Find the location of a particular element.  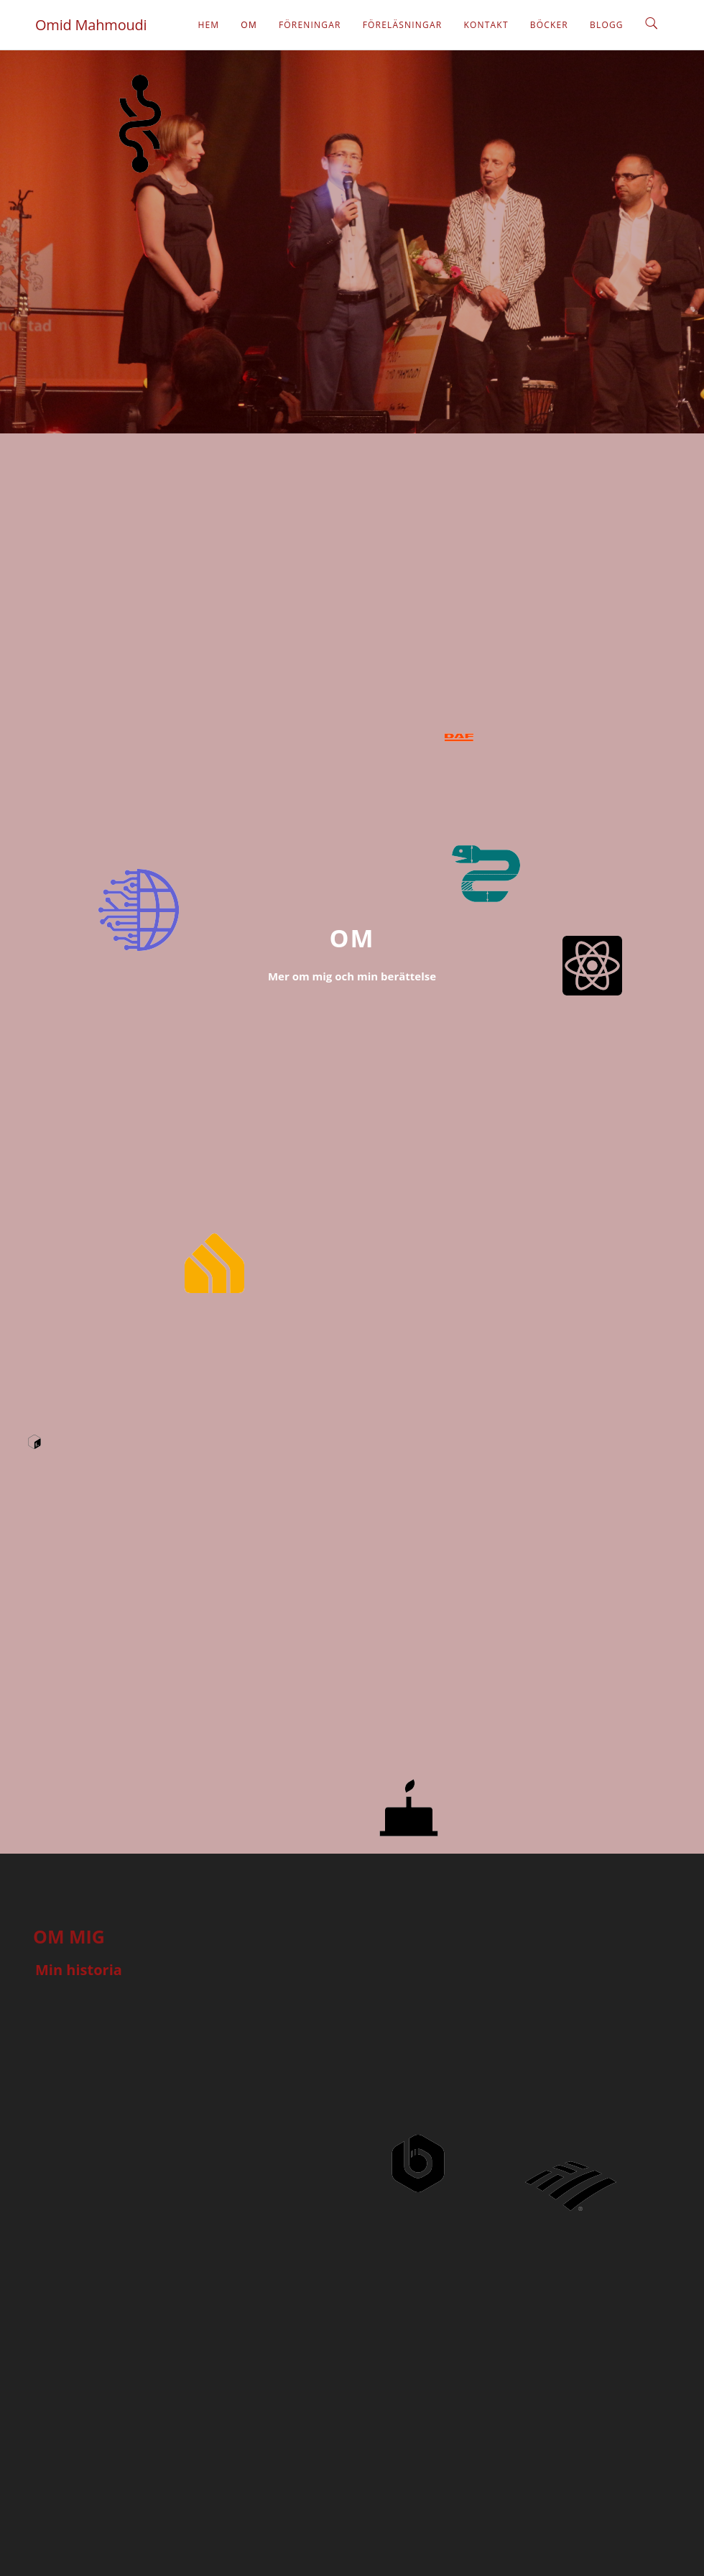

open terminal or command line interface is located at coordinates (34, 1442).